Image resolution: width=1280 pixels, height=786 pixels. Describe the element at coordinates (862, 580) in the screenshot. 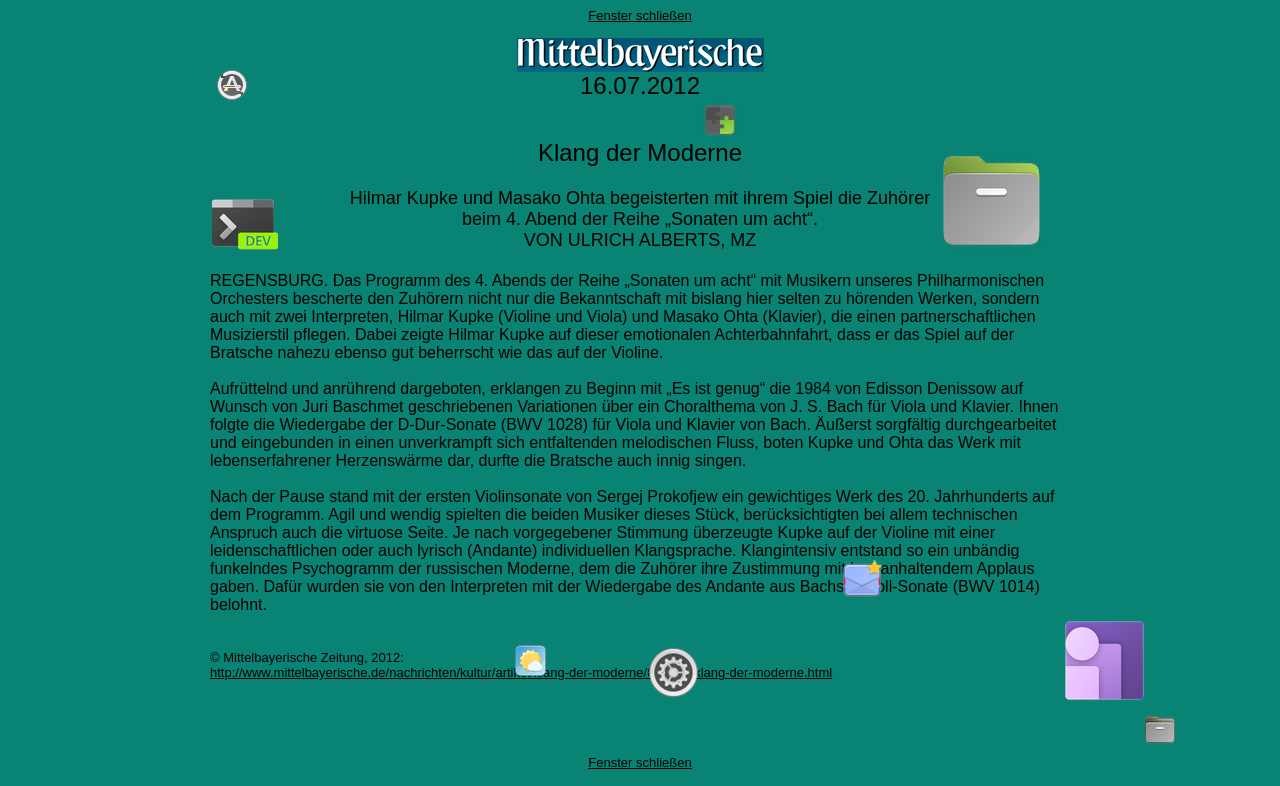

I see `indicates new unread email messages` at that location.